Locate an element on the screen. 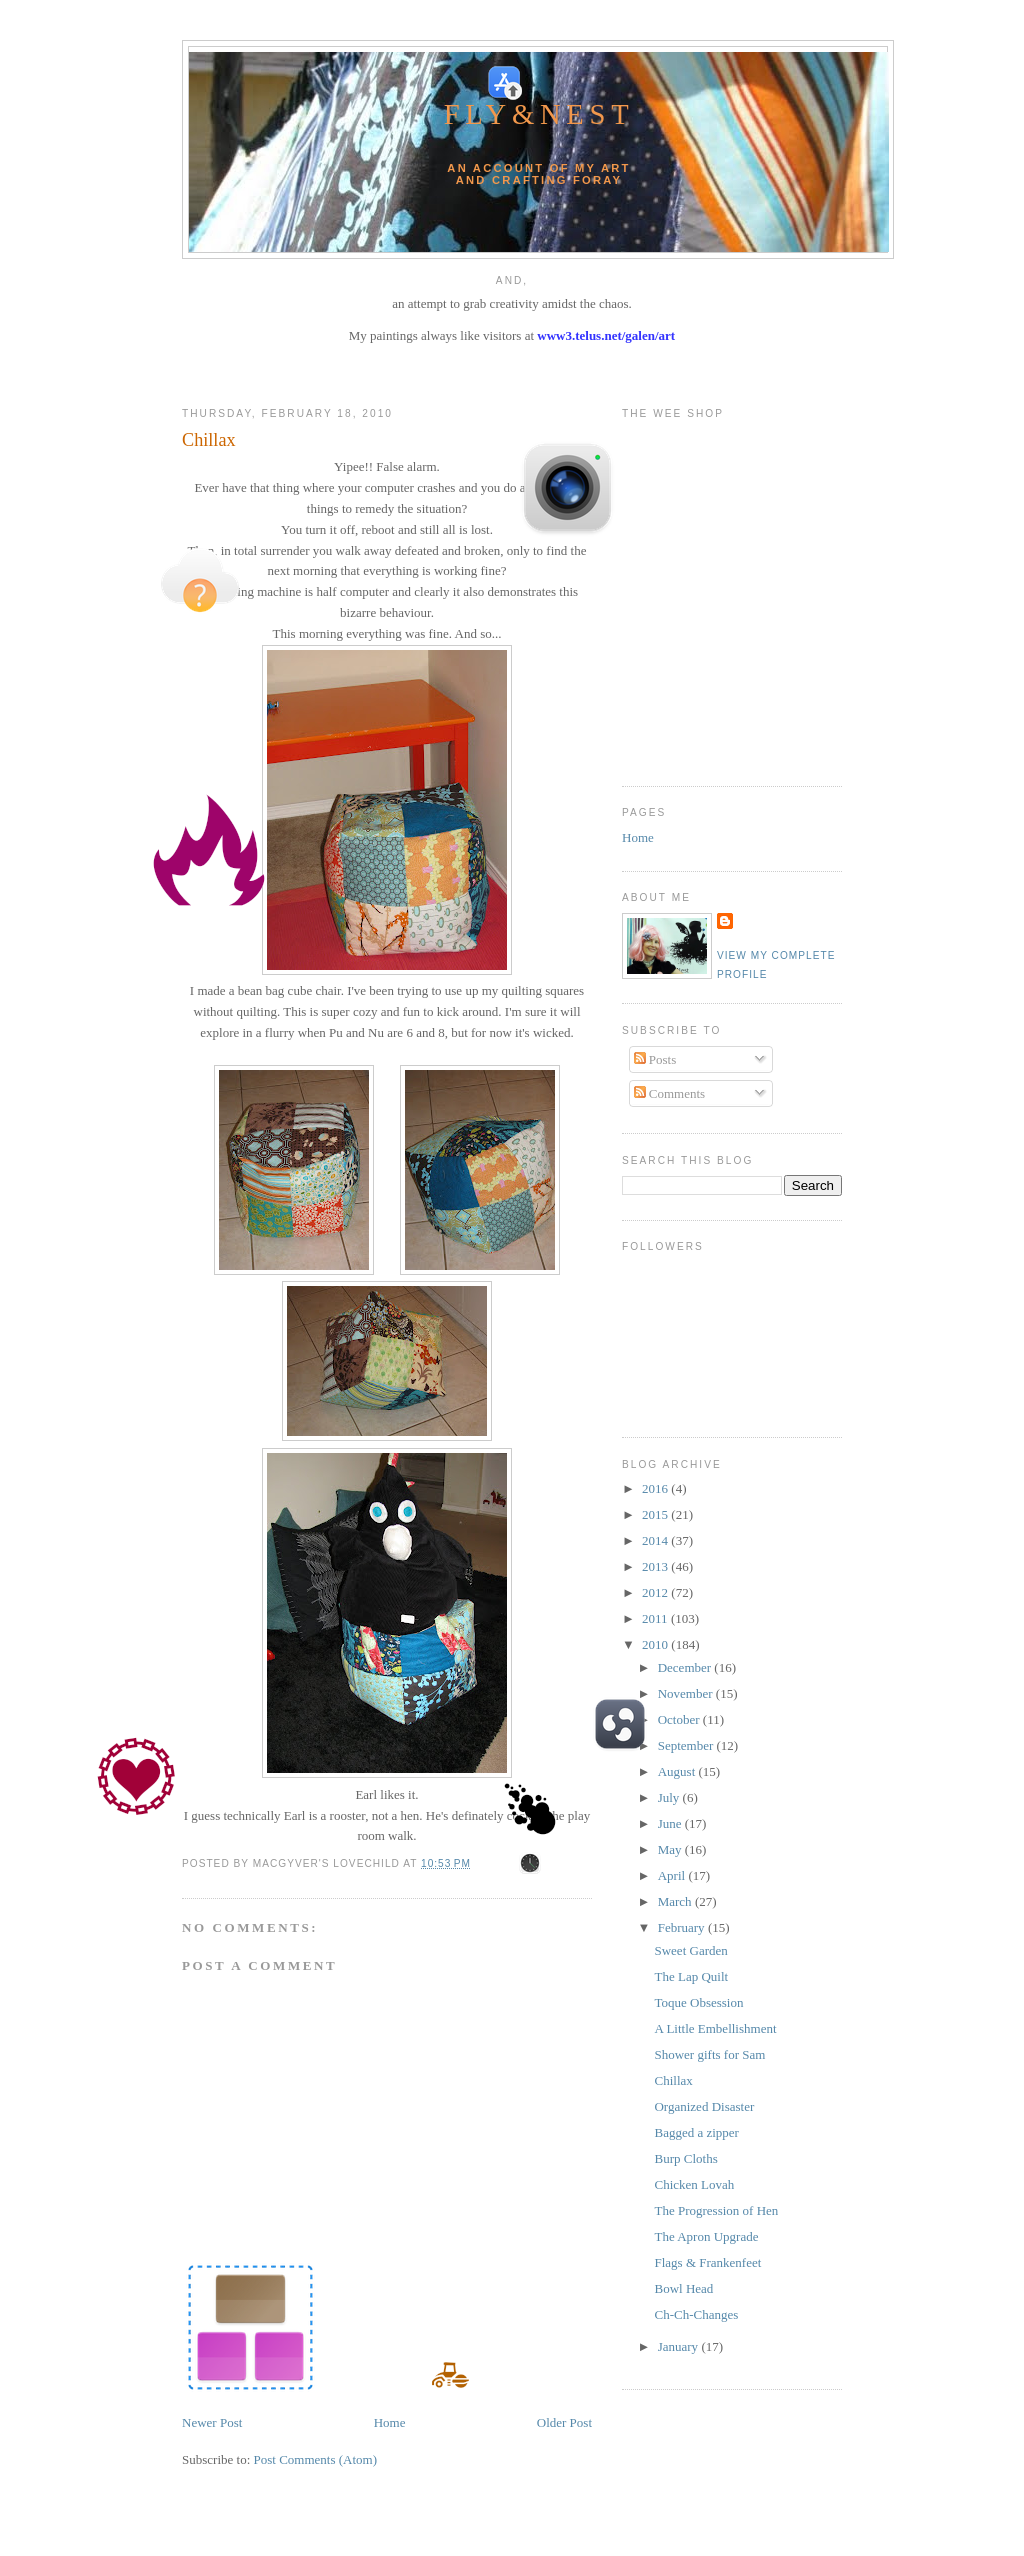  construction or road building category is located at coordinates (450, 2373).